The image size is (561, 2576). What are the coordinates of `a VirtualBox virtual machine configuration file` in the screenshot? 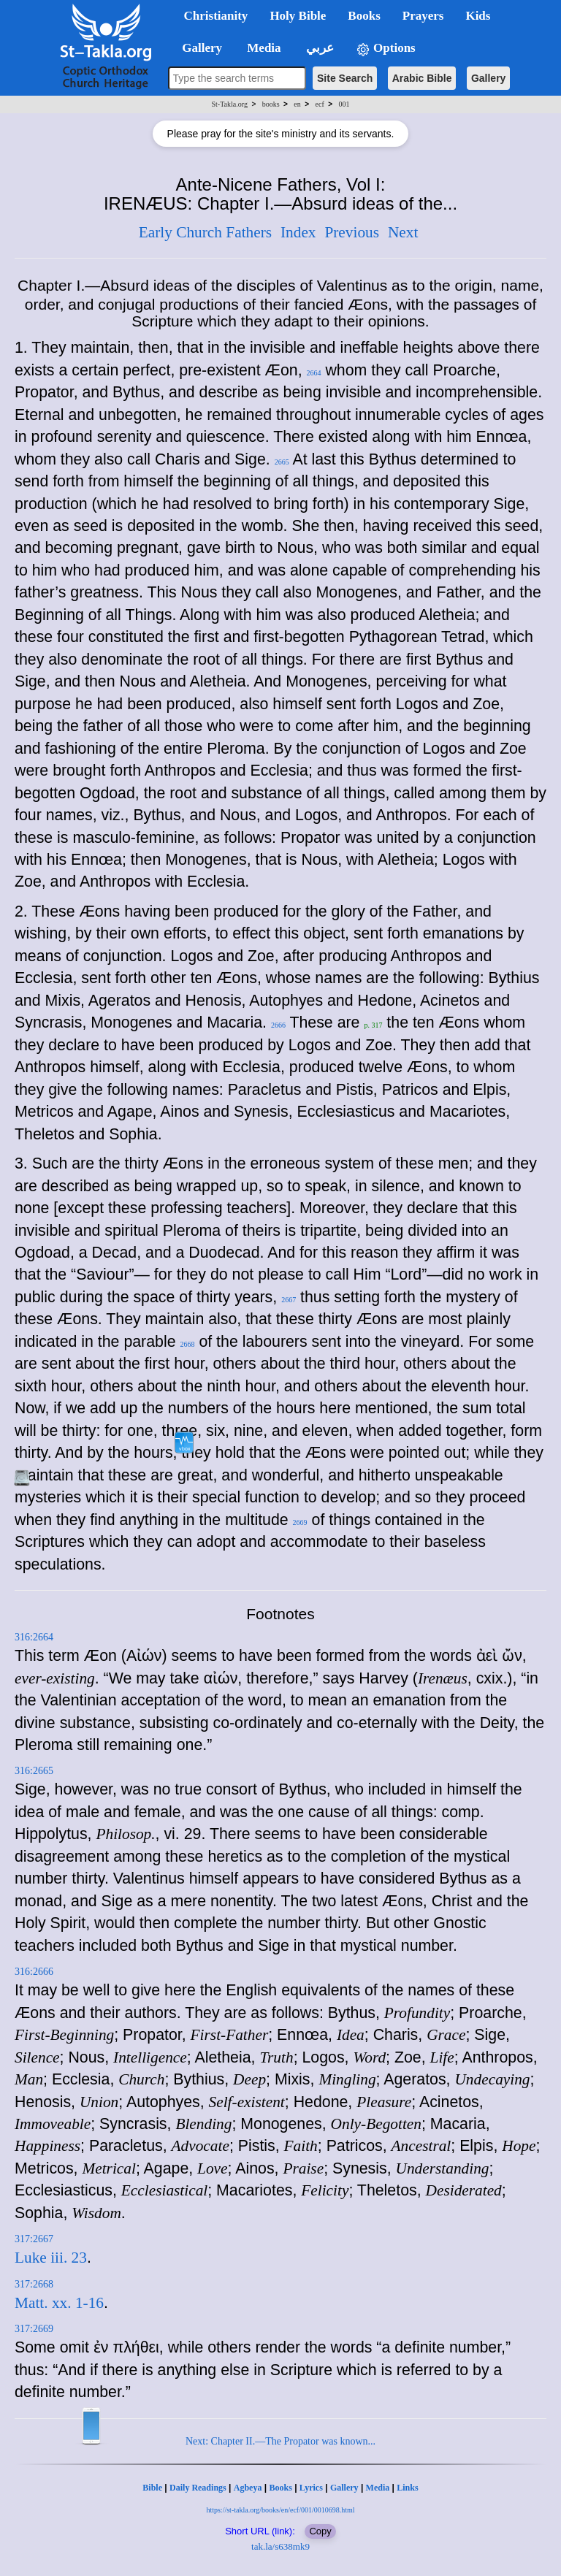 It's located at (184, 1442).